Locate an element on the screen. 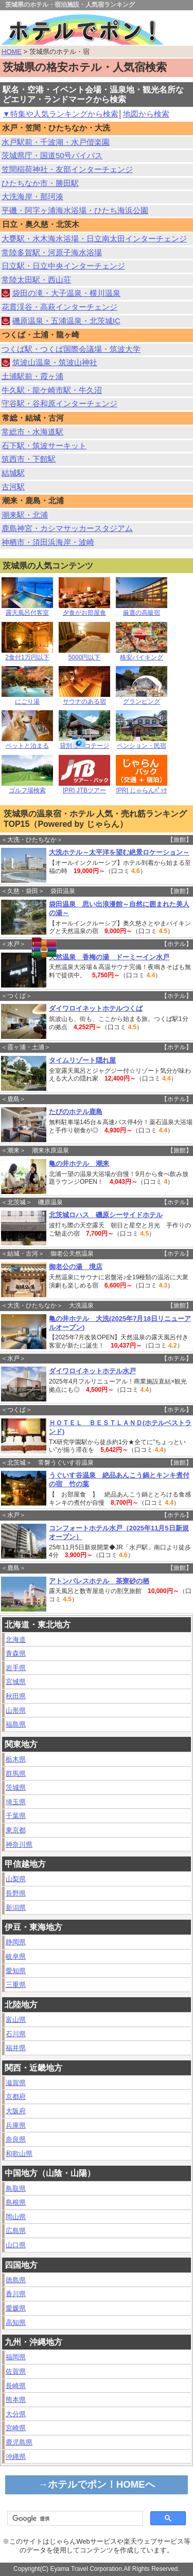 Image resolution: width=193 pixels, height=2576 pixels. open folder containing WinRAR archives is located at coordinates (44, 948).